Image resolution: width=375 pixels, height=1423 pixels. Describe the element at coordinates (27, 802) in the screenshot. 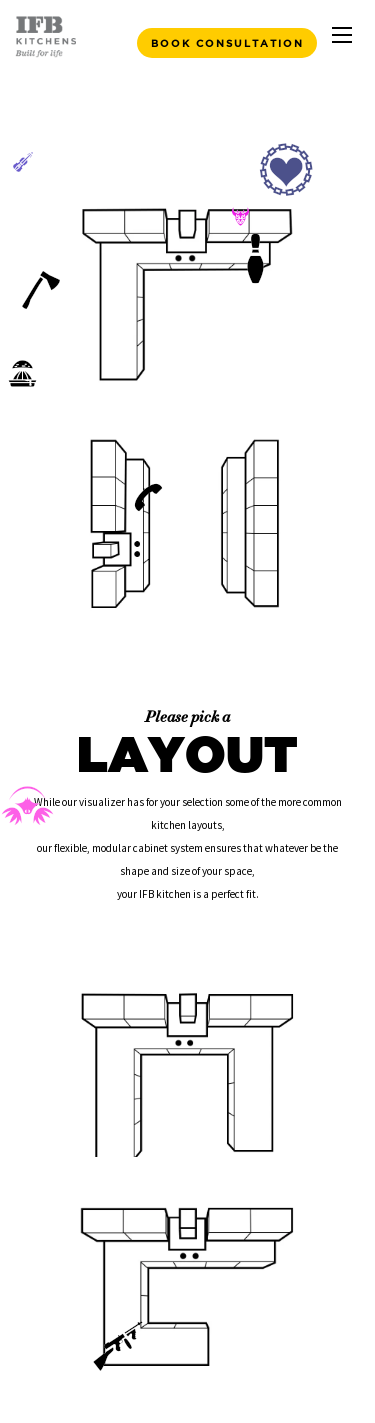

I see `mole character or creature in a game` at that location.